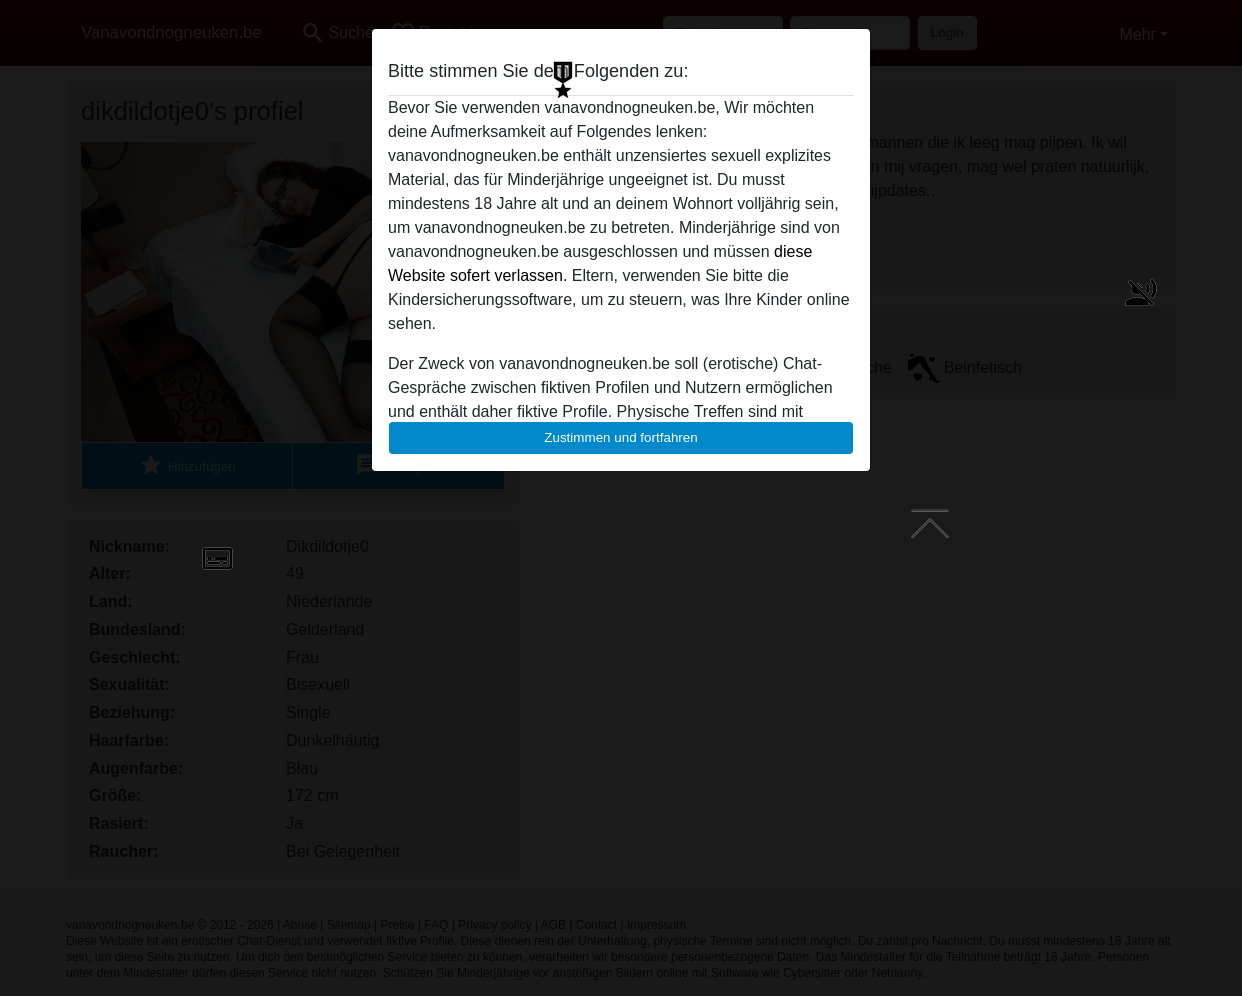 This screenshot has height=996, width=1242. What do you see at coordinates (930, 523) in the screenshot?
I see `collapse content to top` at bounding box center [930, 523].